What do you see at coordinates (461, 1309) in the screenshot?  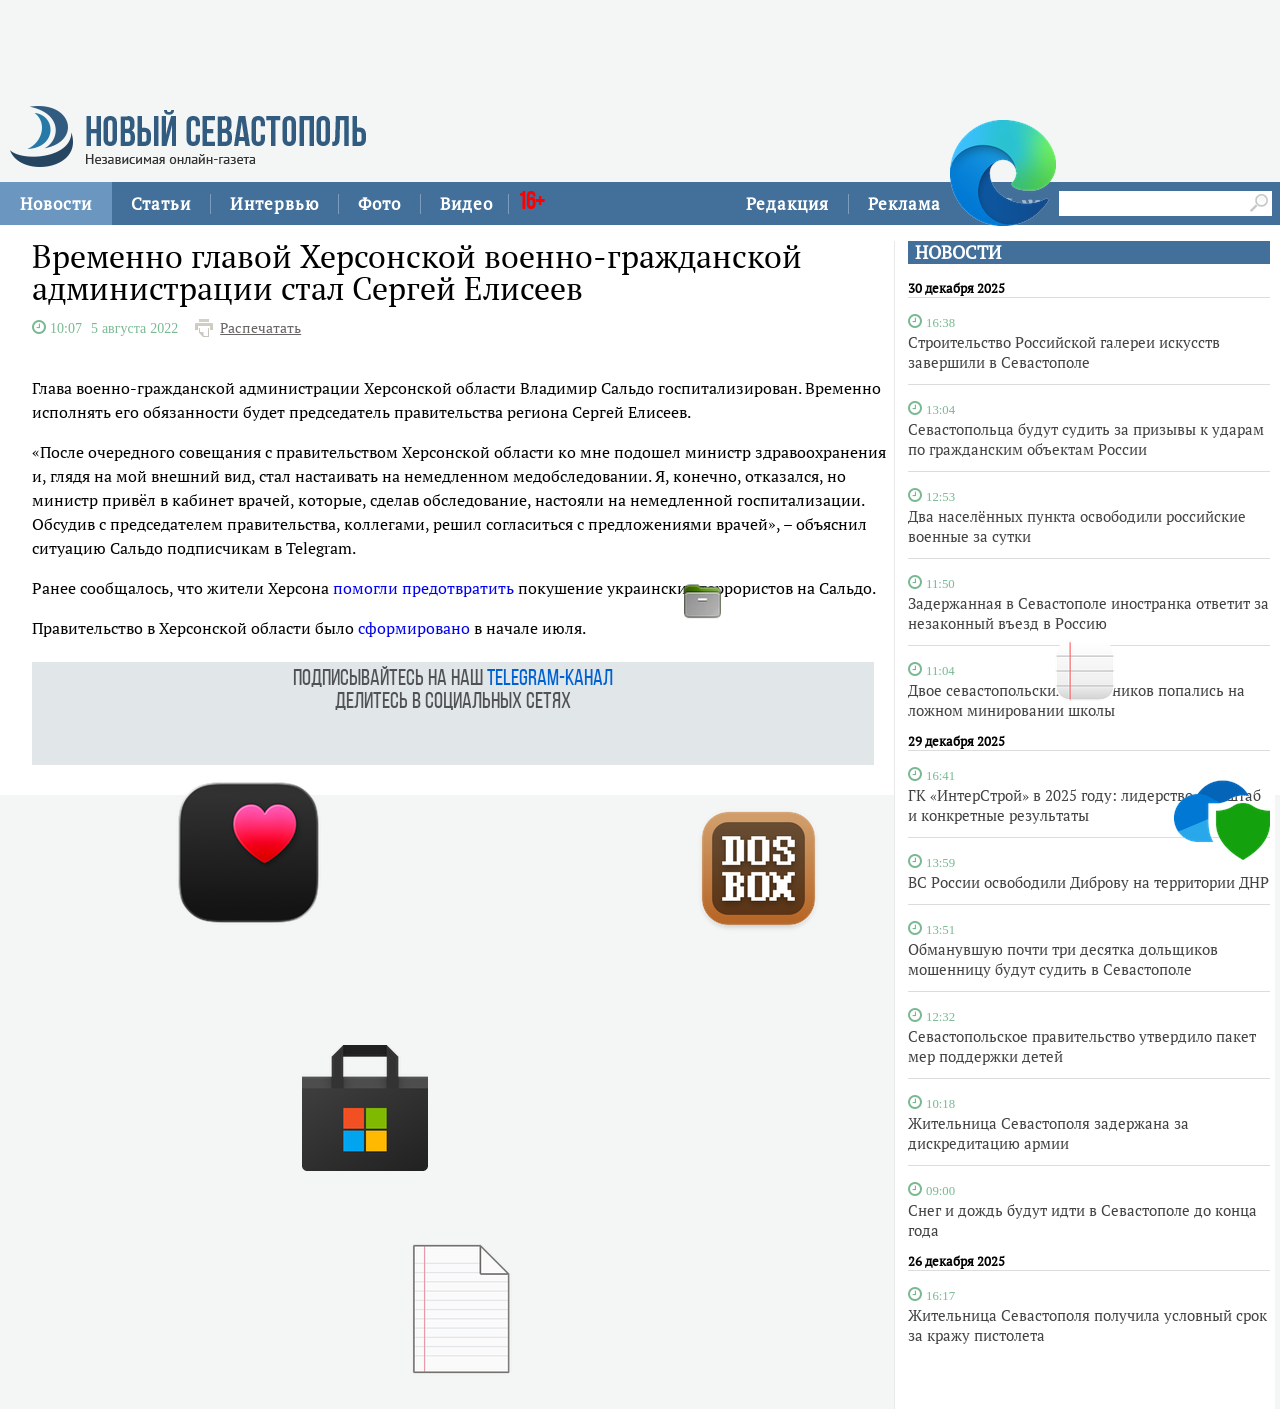 I see `open a text document` at bounding box center [461, 1309].